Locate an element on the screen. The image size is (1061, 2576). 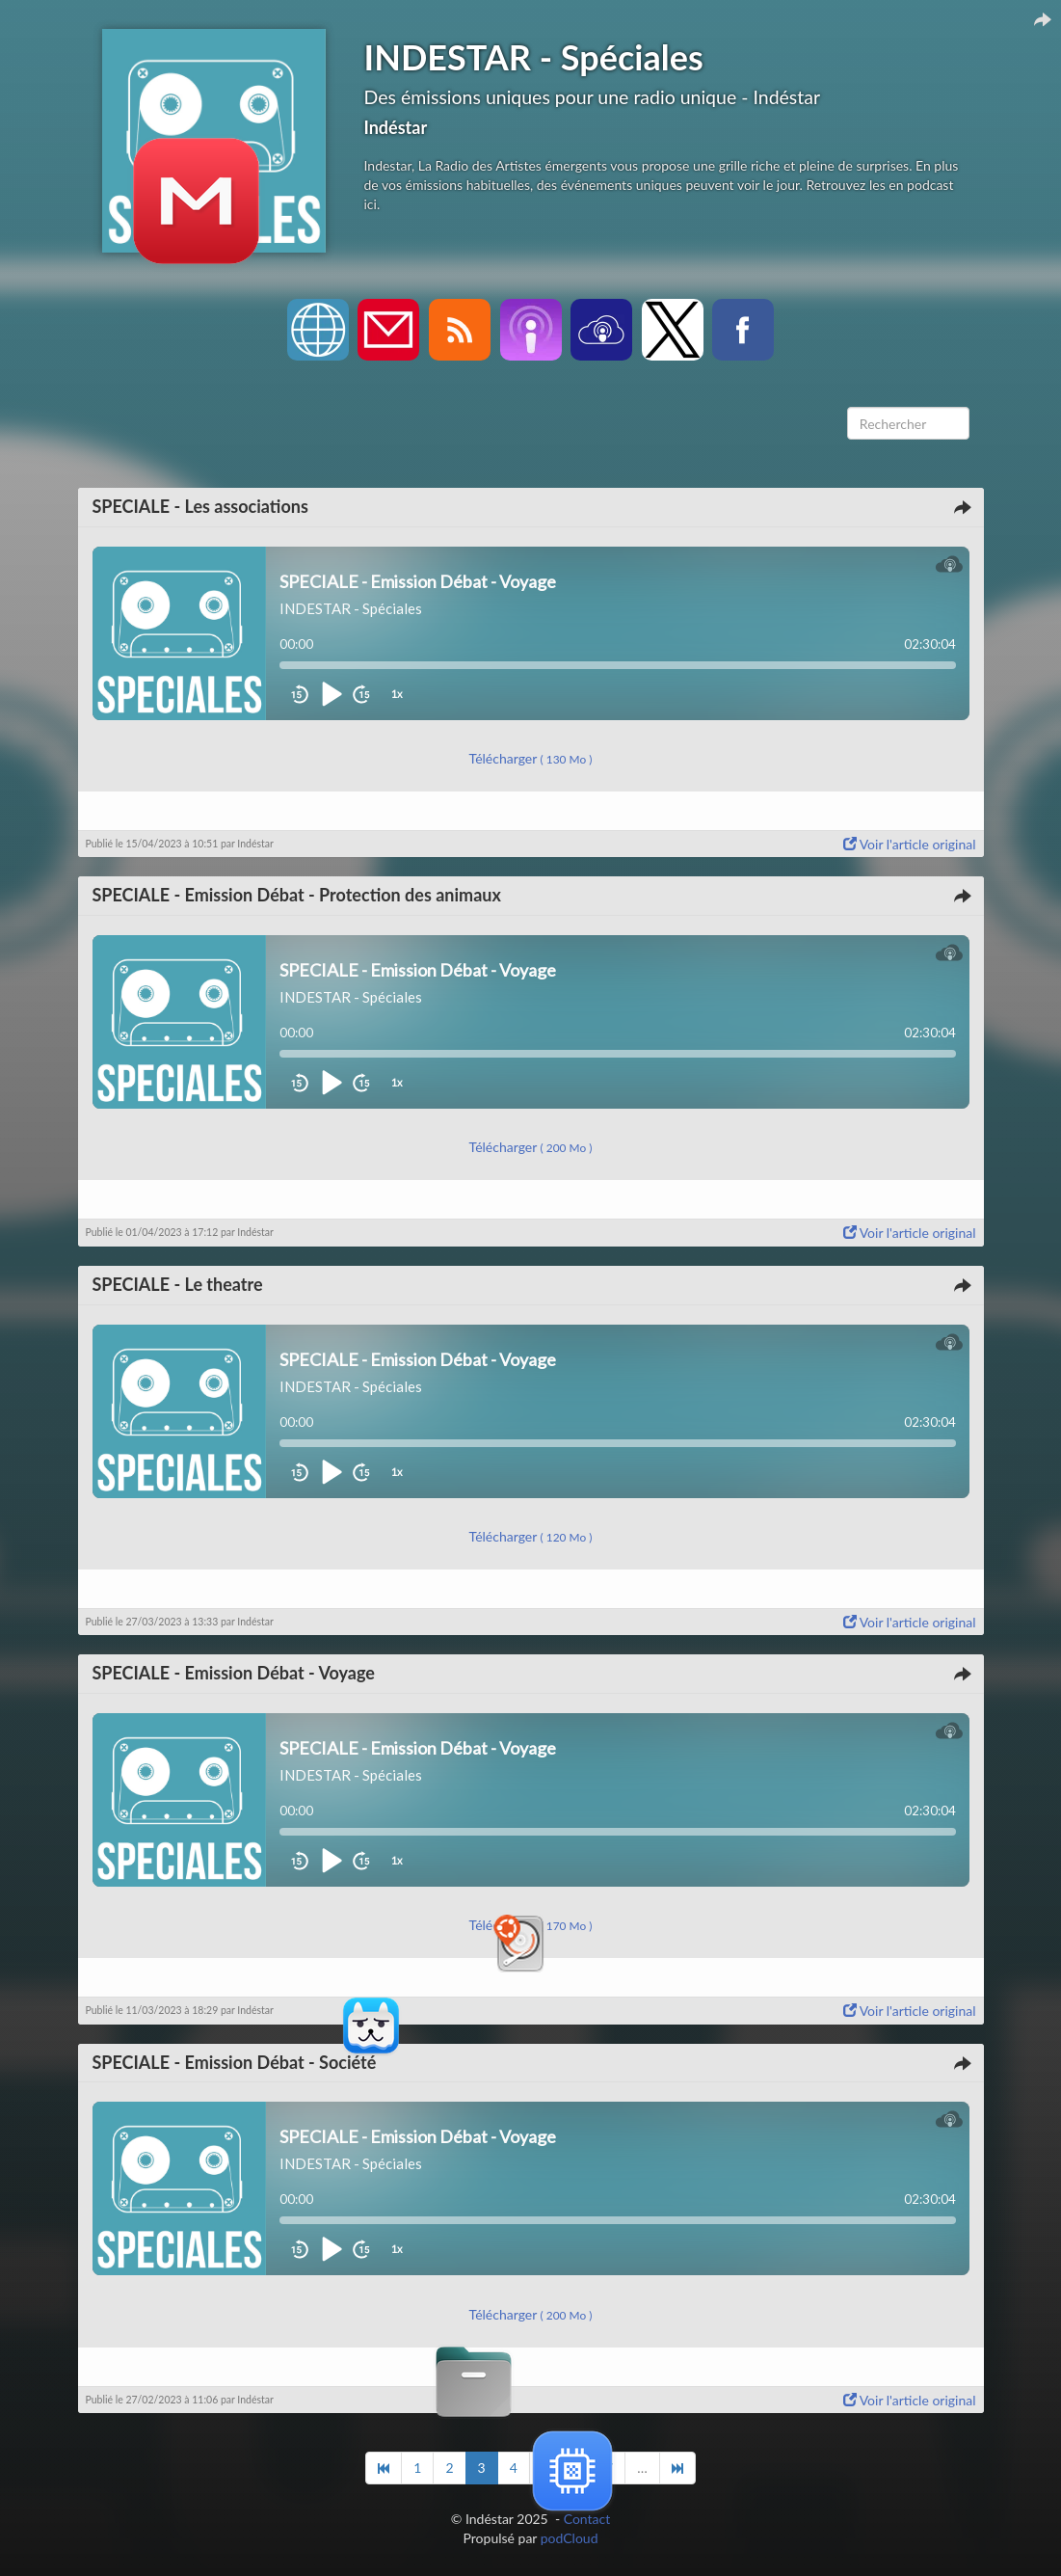
launch the ubiquity installer for ubuntu linux is located at coordinates (520, 1944).